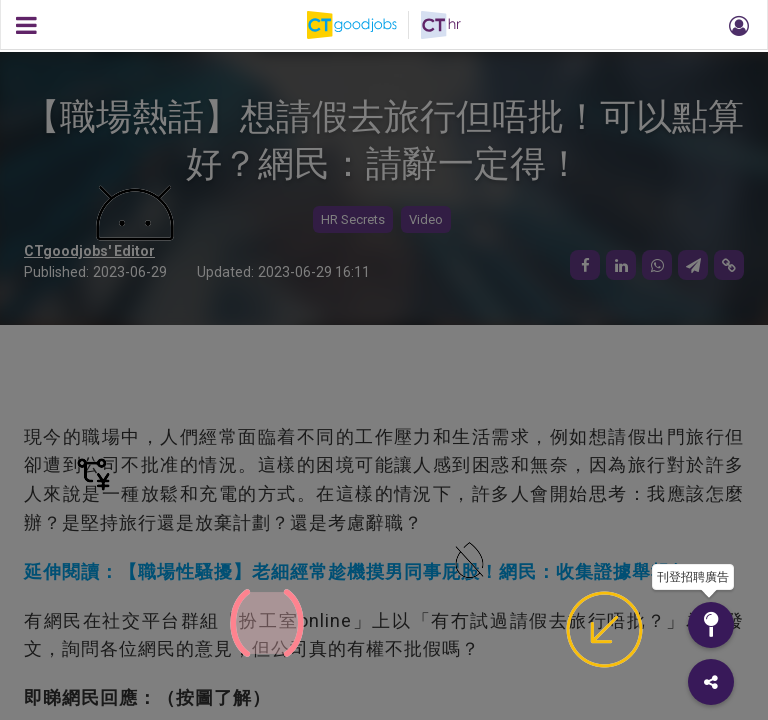 Image resolution: width=768 pixels, height=720 pixels. I want to click on insert parentheses in text or code, so click(267, 623).